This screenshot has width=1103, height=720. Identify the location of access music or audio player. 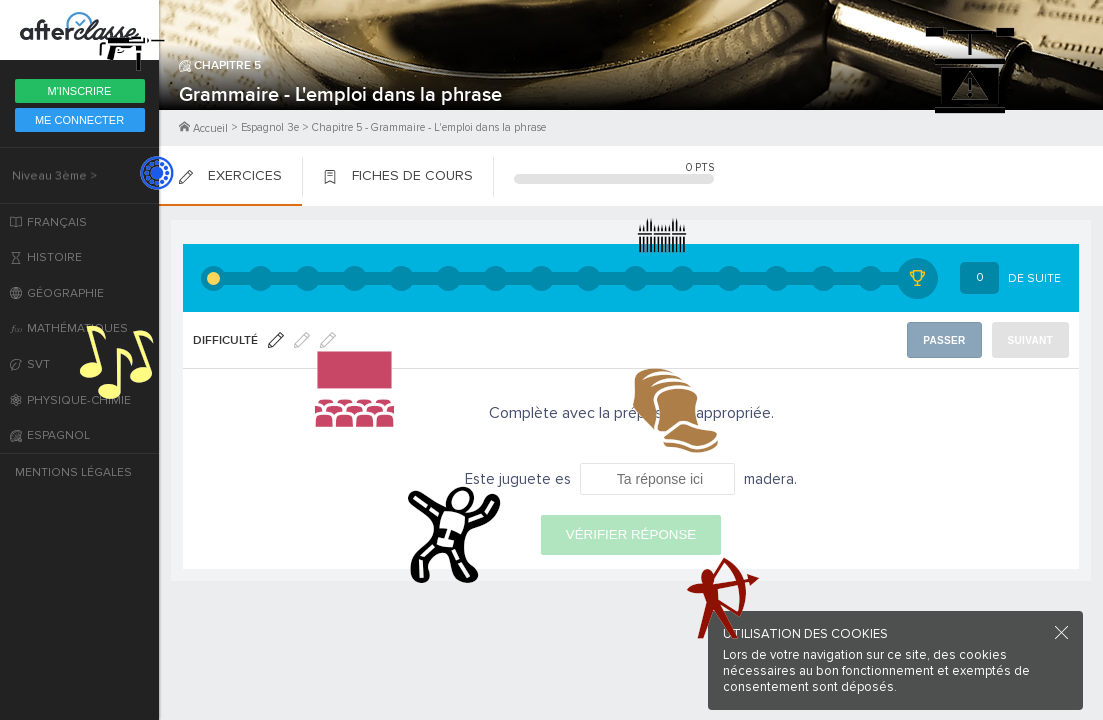
(116, 362).